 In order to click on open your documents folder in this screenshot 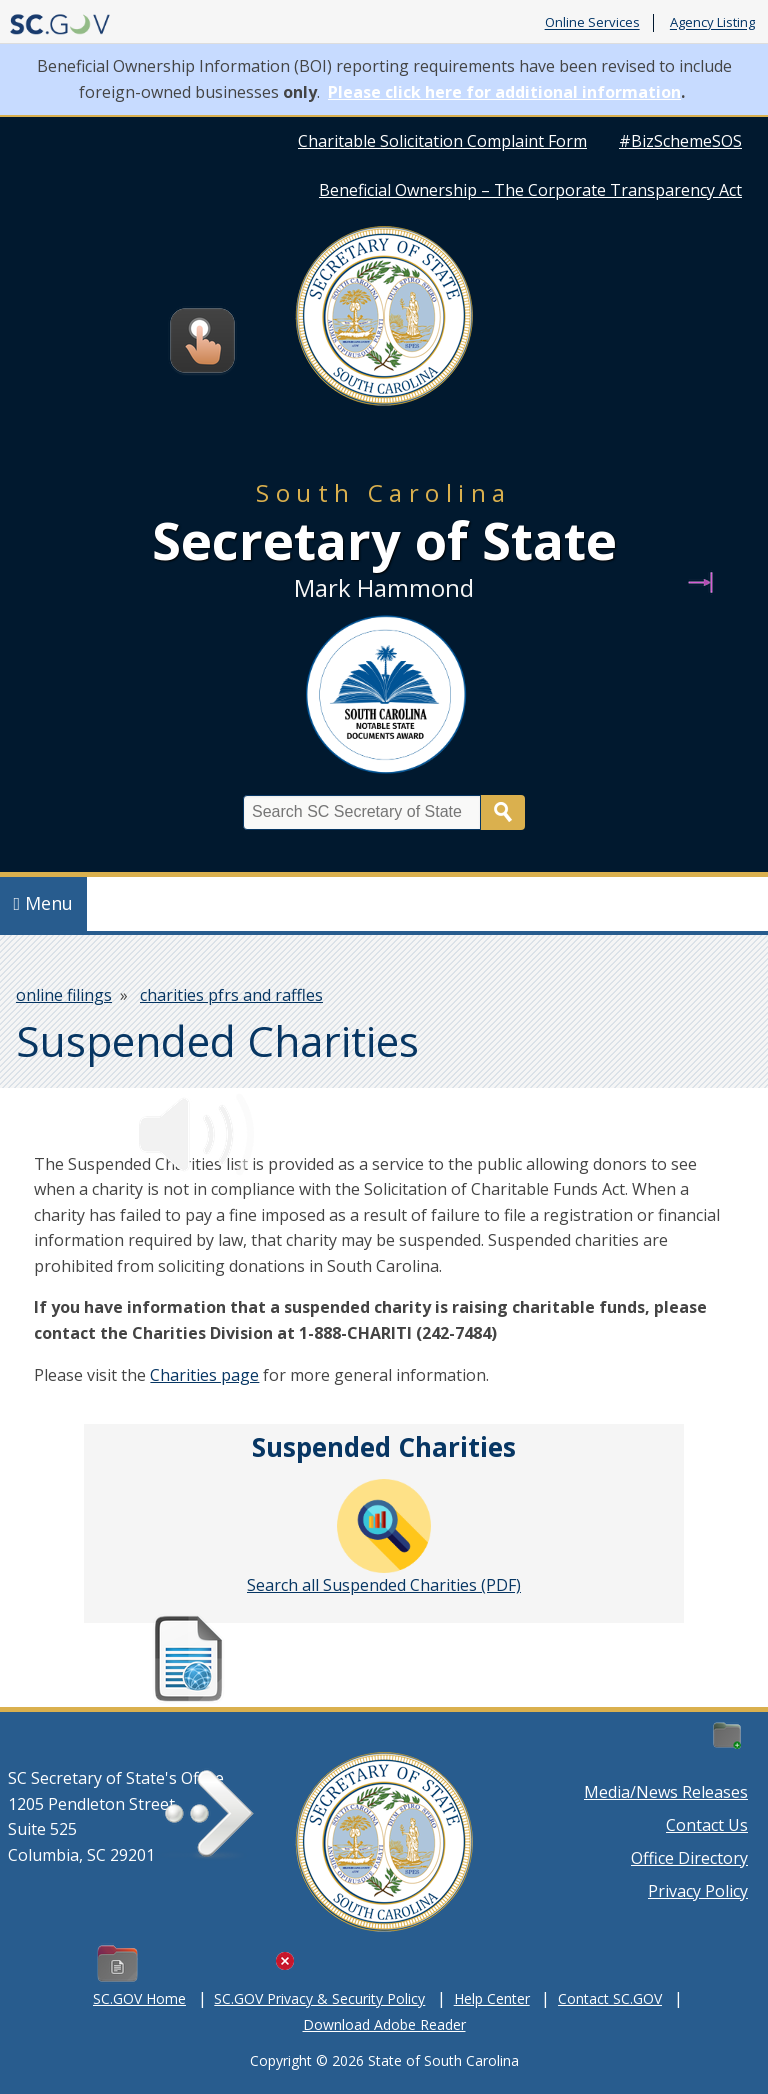, I will do `click(117, 1963)`.